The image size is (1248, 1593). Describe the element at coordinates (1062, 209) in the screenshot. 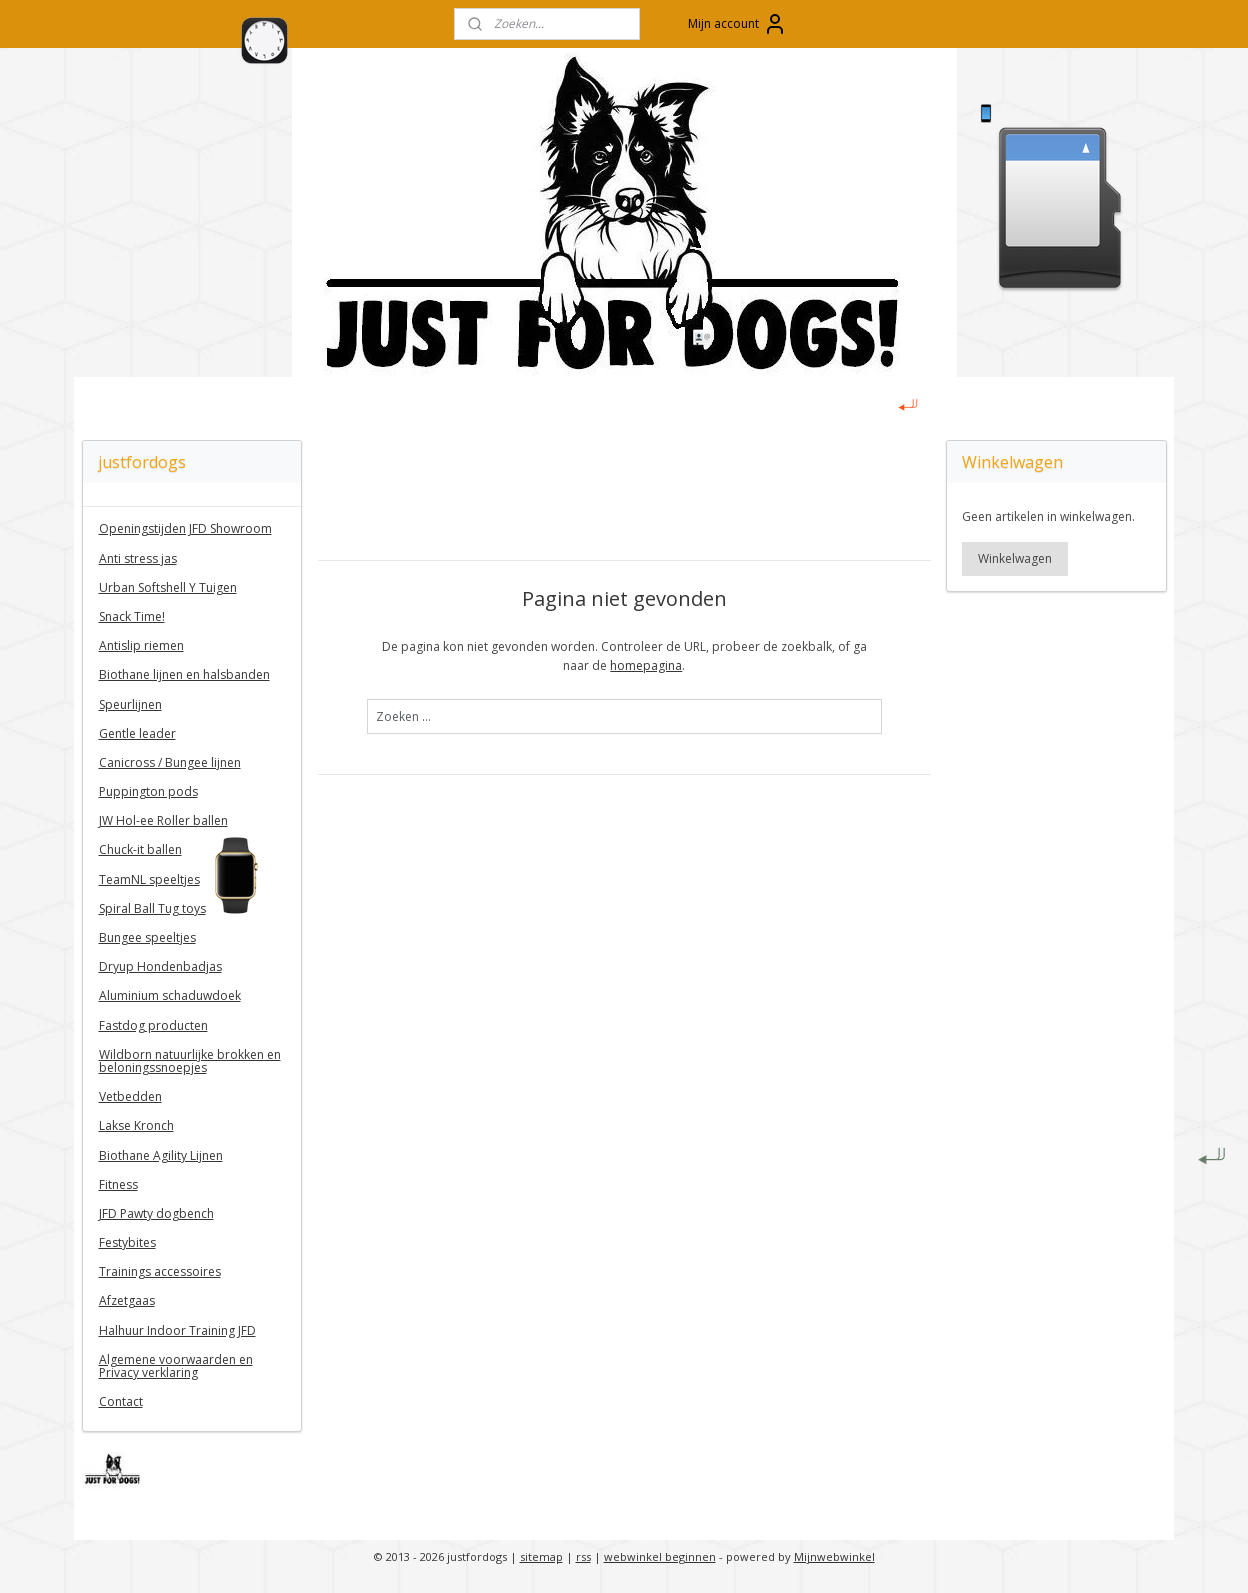

I see `microSD or TransFlash memory card storage device` at that location.